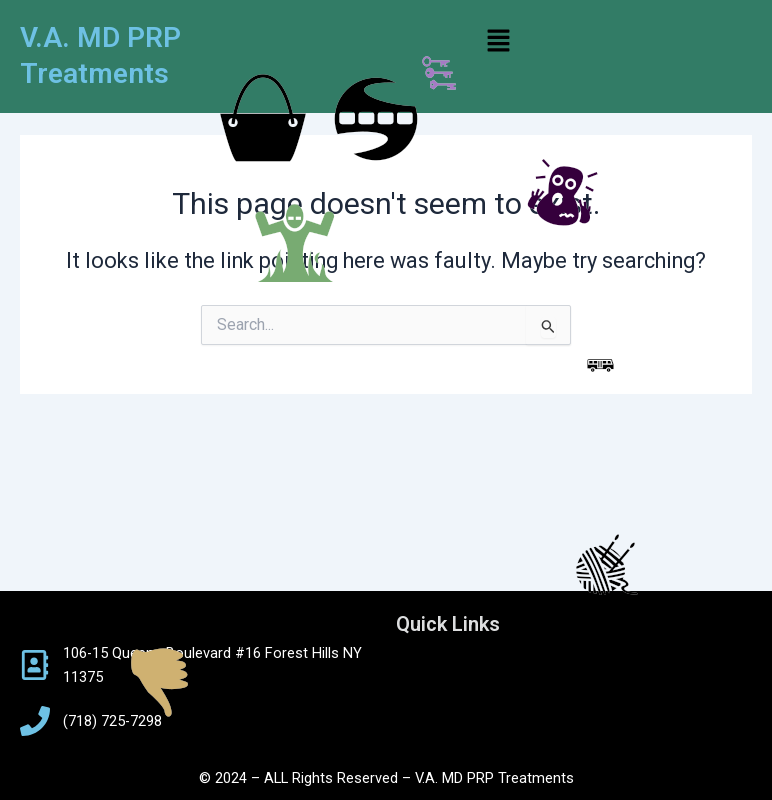 Image resolution: width=772 pixels, height=800 pixels. What do you see at coordinates (295, 243) in the screenshot?
I see `summon or activate ifrit character` at bounding box center [295, 243].